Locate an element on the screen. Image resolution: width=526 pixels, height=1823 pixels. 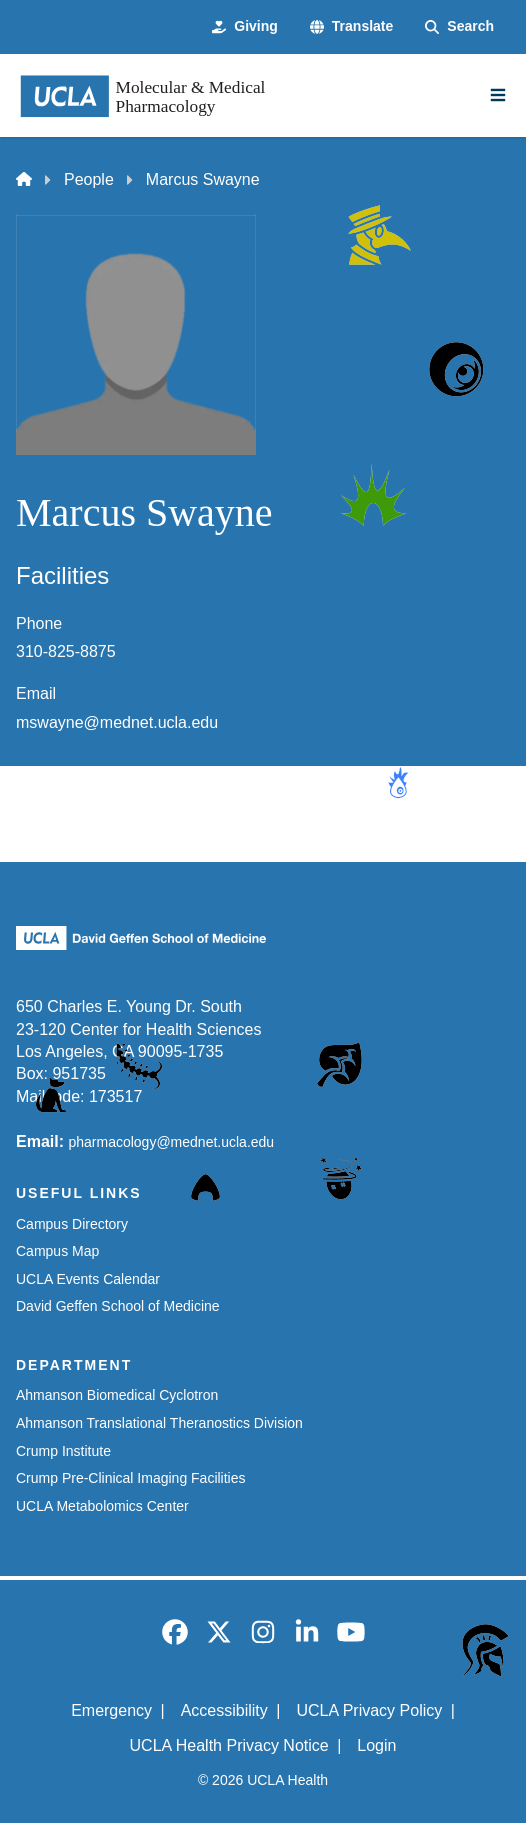
onigiri or rice ball food item is located at coordinates (205, 1186).